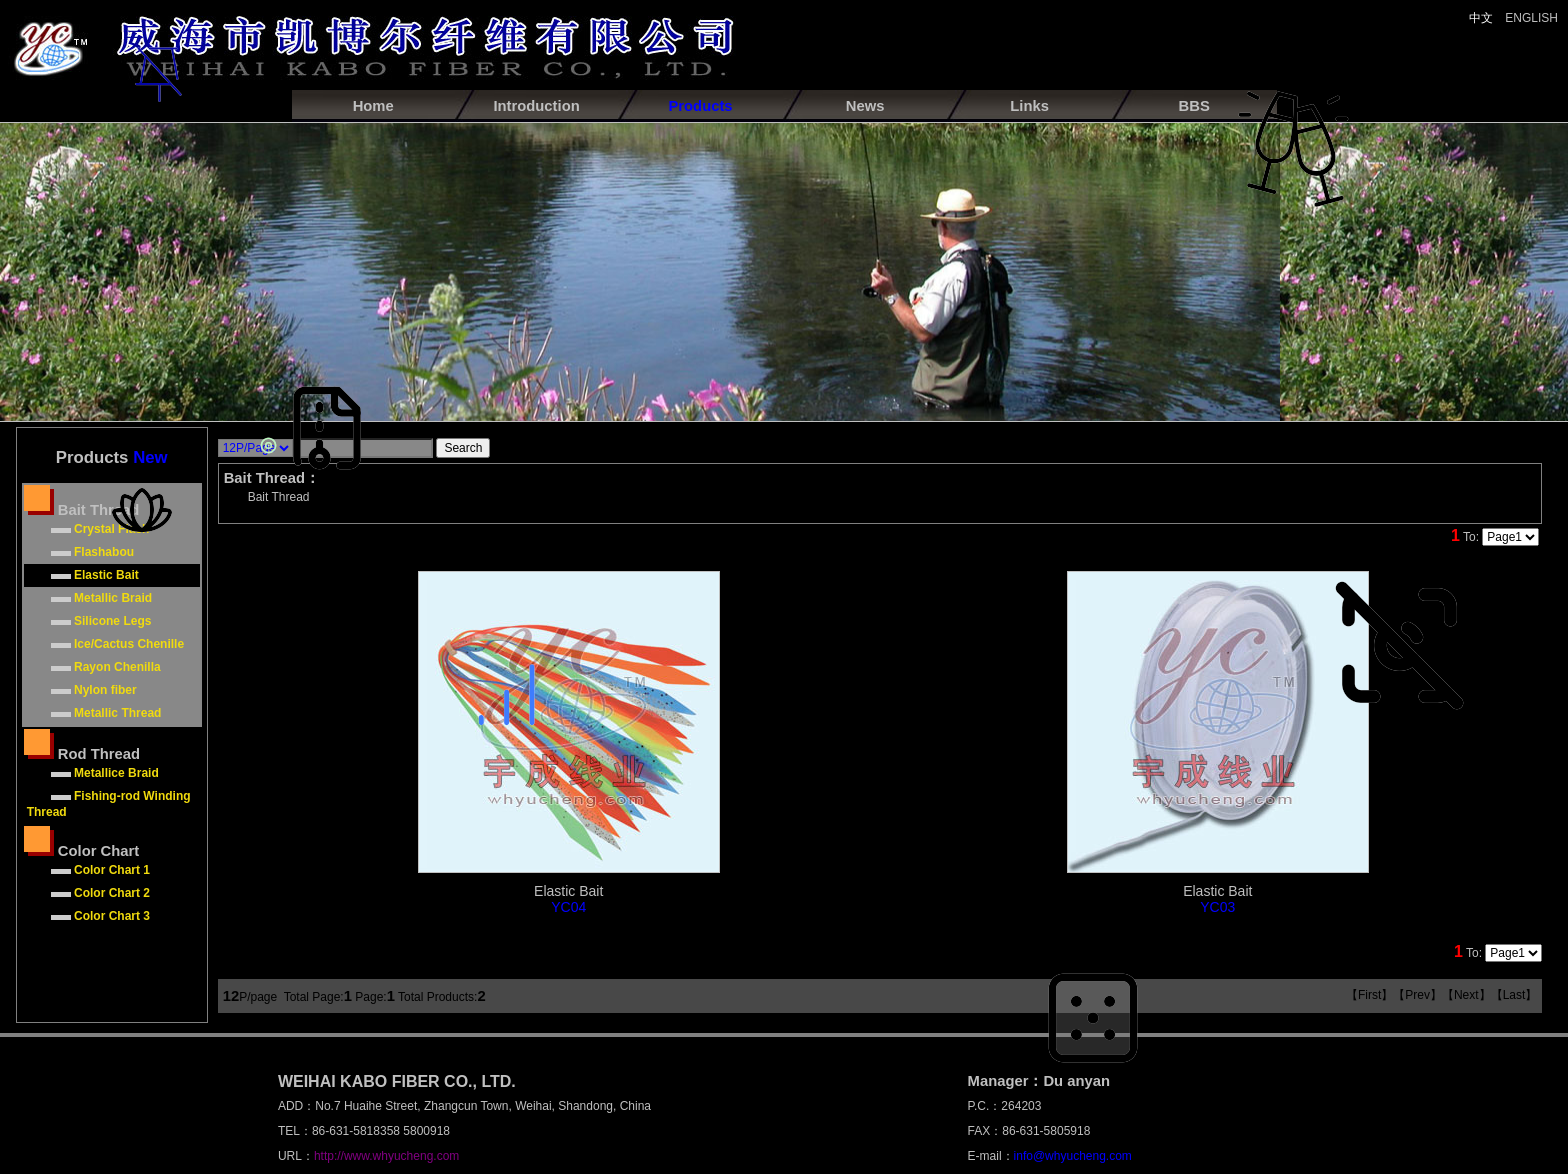  Describe the element at coordinates (268, 445) in the screenshot. I see `play or access music library` at that location.